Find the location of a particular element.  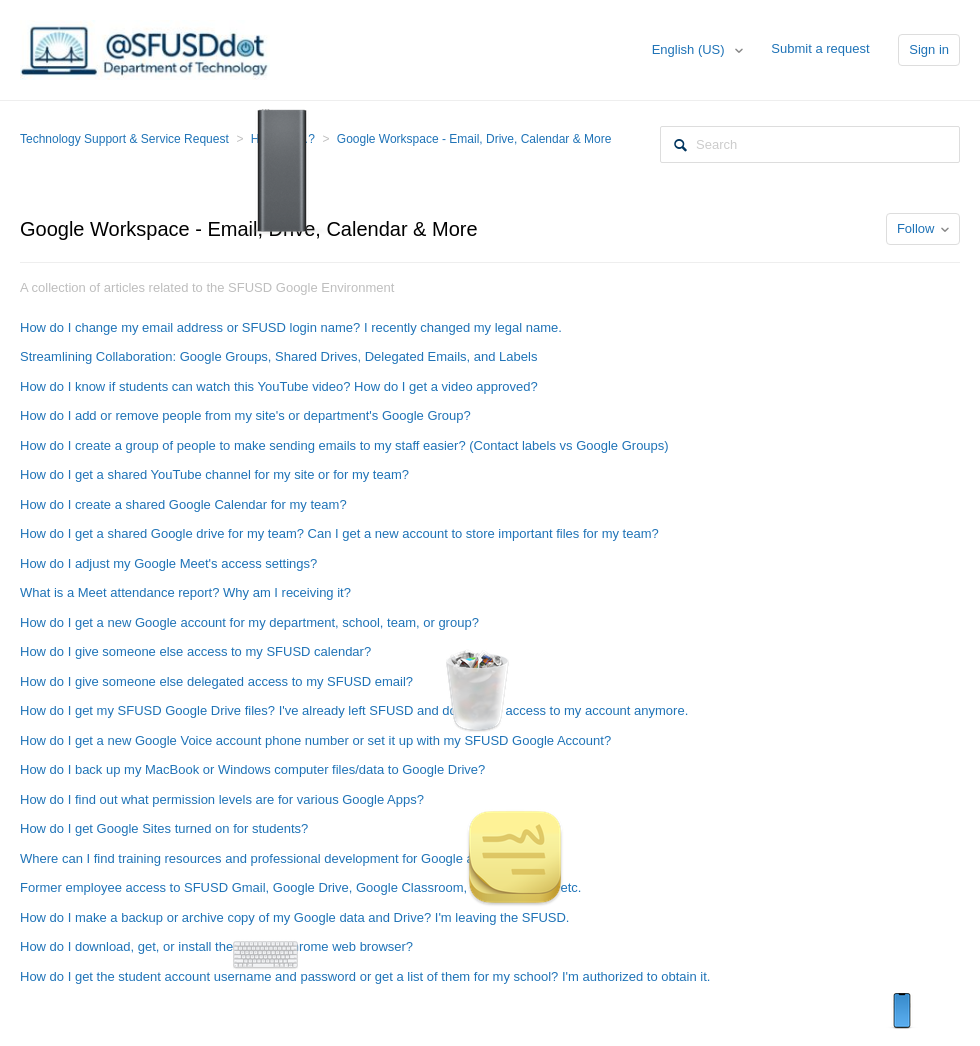

open trash to view deleted files is located at coordinates (477, 691).